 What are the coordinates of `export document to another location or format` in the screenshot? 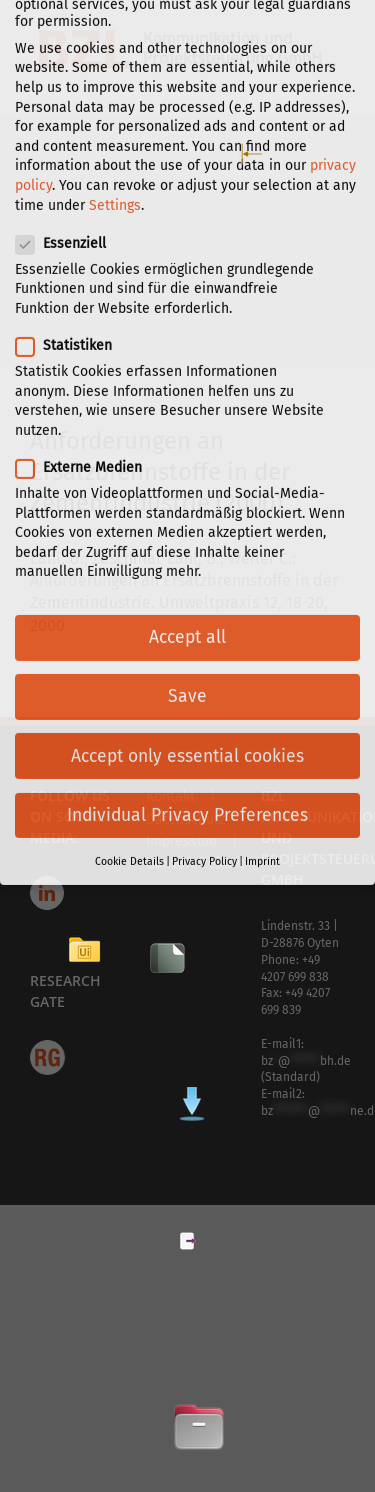 It's located at (187, 1241).